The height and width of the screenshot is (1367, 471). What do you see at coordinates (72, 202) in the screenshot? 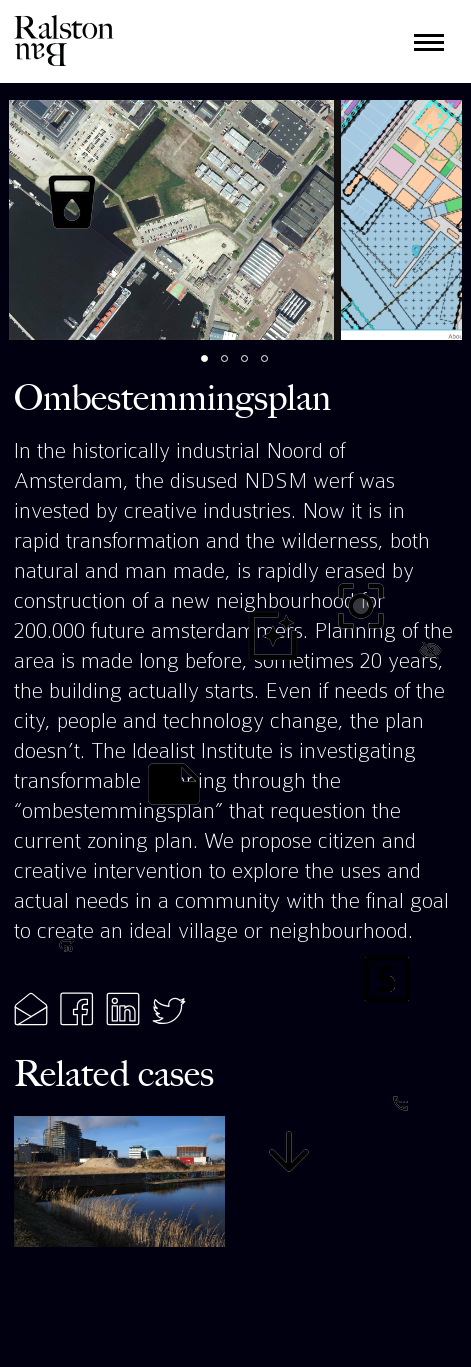
I see `find nearby drink or beverage locations` at bounding box center [72, 202].